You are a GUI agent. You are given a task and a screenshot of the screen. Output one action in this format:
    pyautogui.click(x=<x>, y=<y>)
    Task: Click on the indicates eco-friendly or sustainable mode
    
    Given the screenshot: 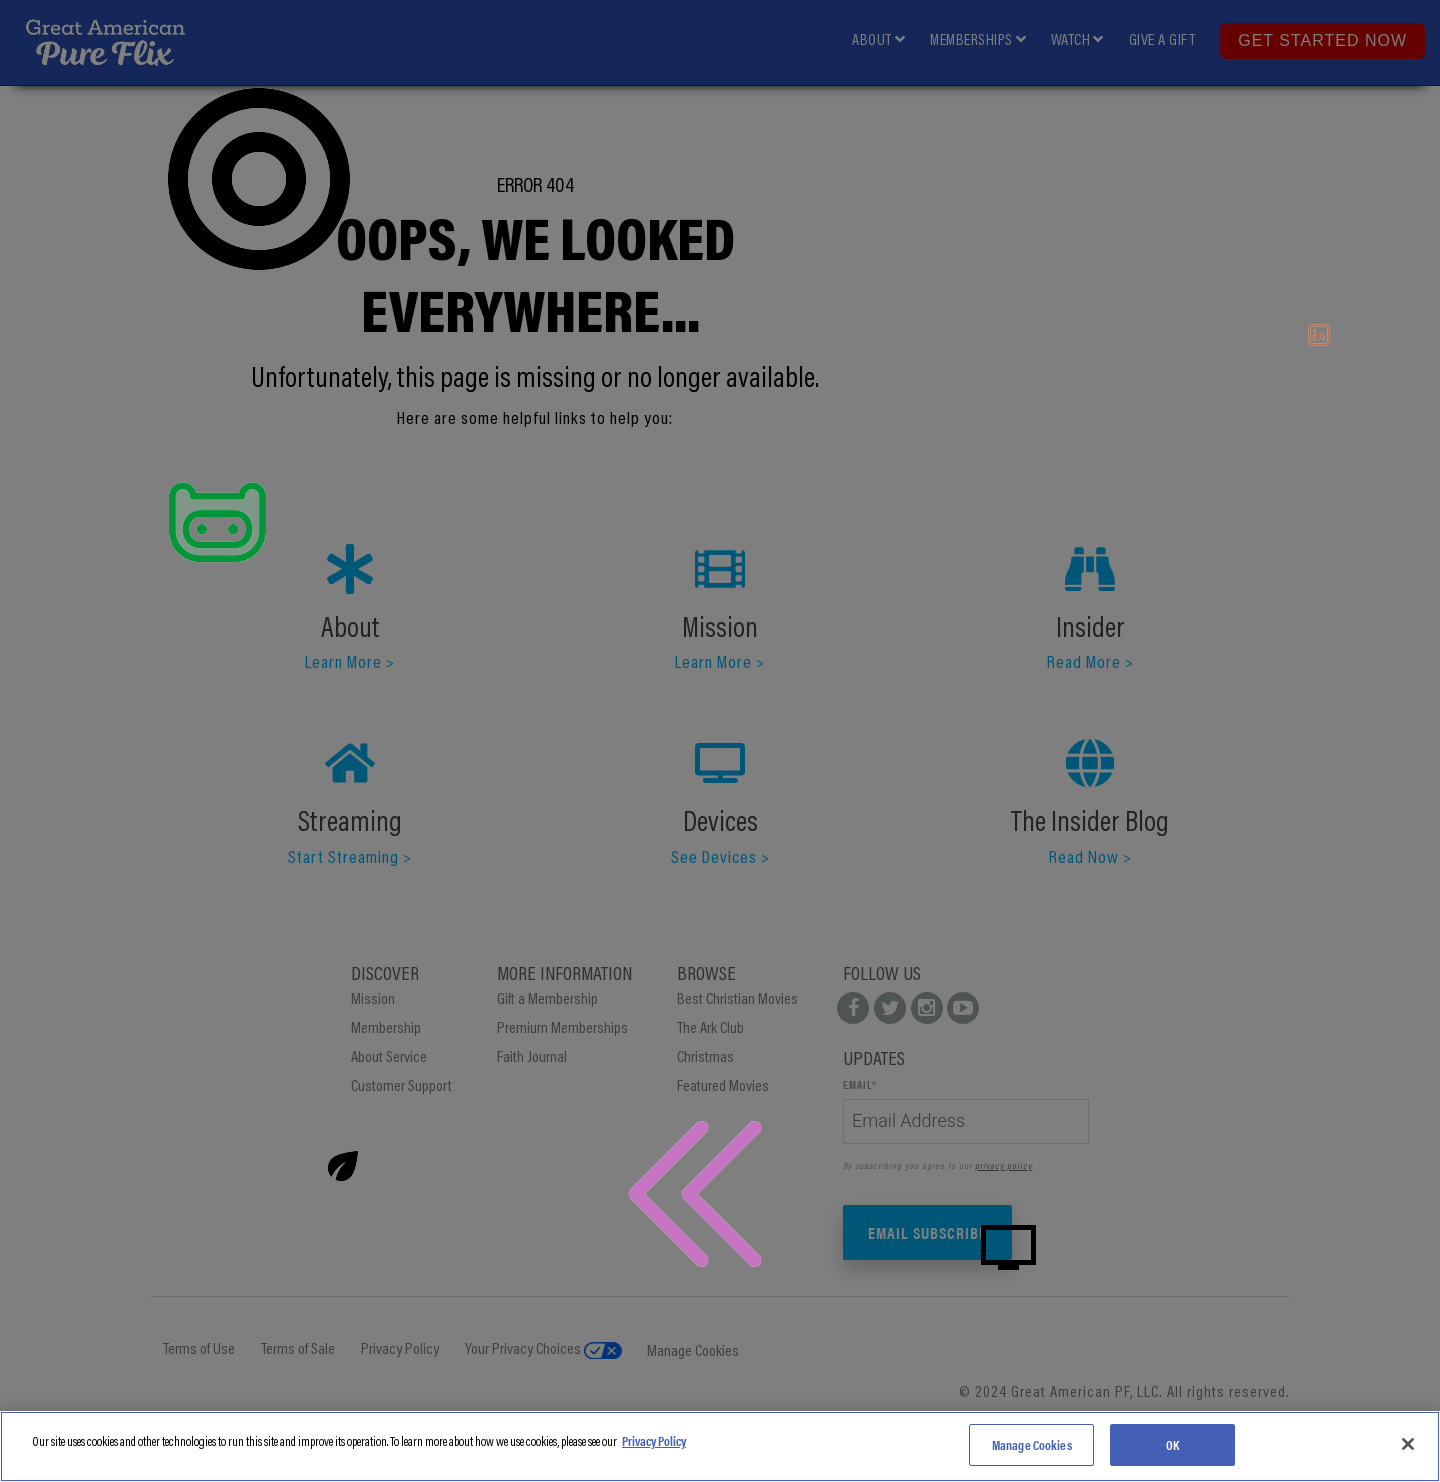 What is the action you would take?
    pyautogui.click(x=343, y=1166)
    